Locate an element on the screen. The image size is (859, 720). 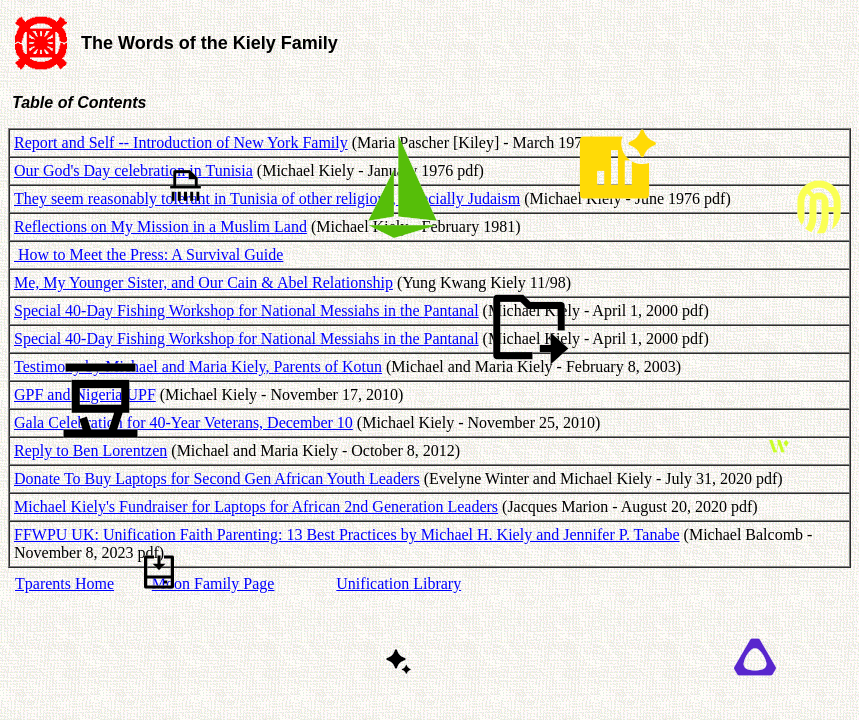
install an app or software is located at coordinates (159, 572).